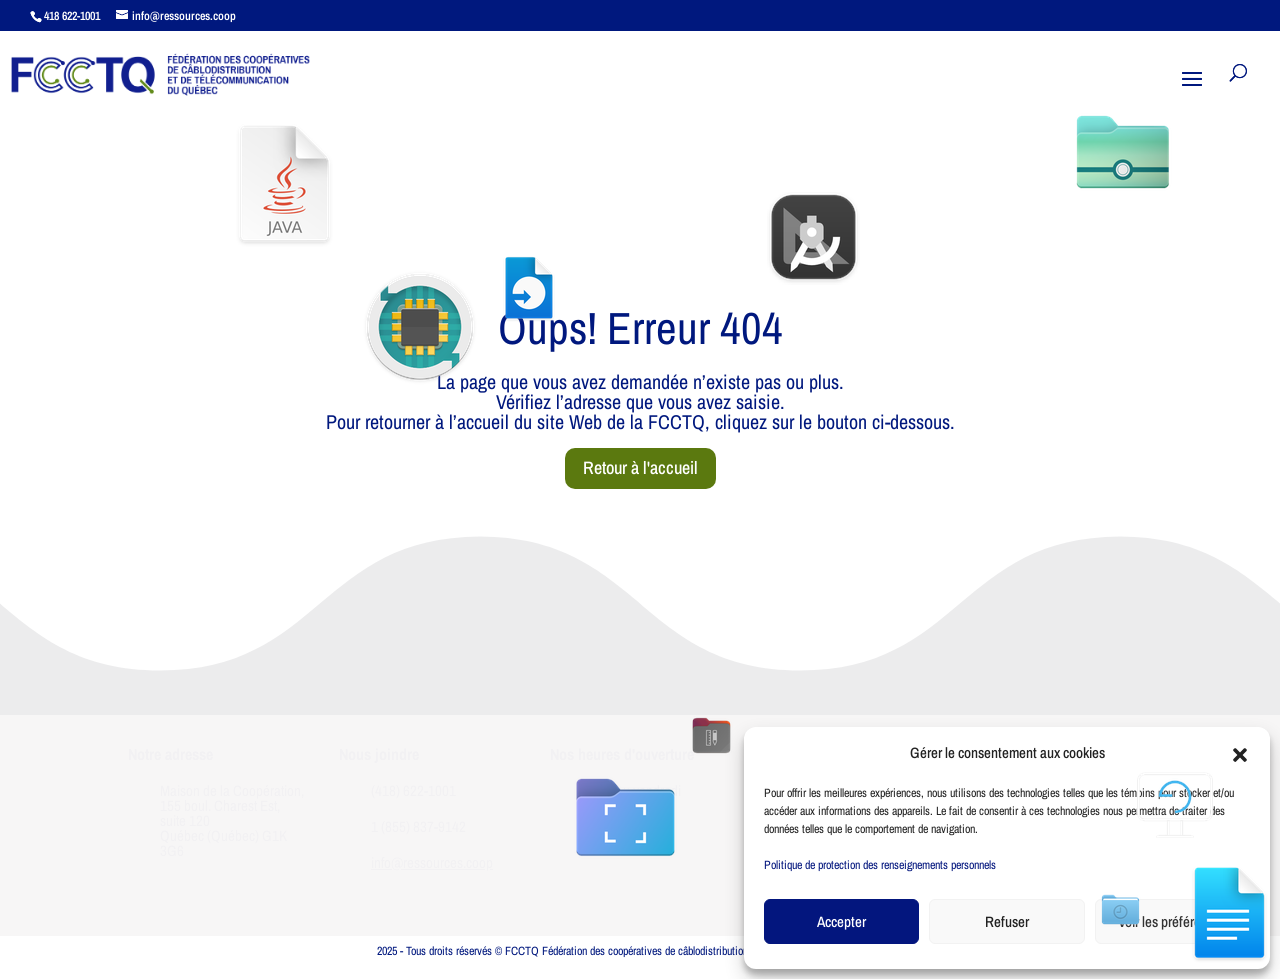  I want to click on access temporary files folder, so click(1120, 909).